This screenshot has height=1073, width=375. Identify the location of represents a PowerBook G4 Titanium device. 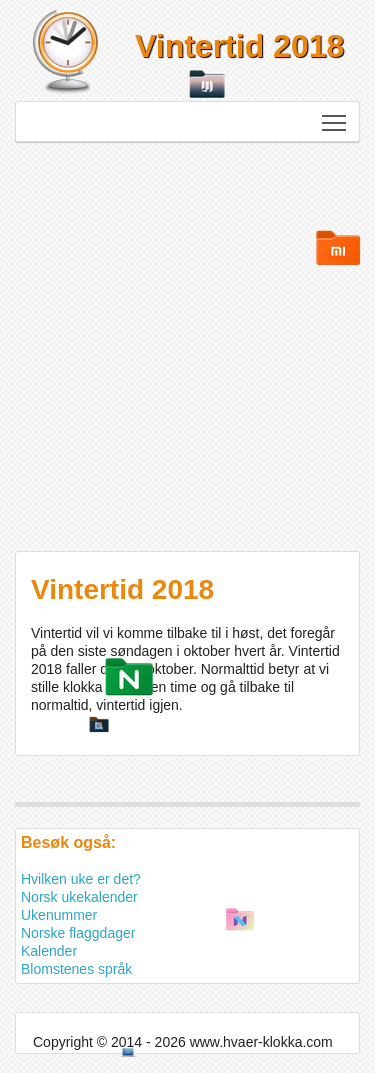
(128, 1052).